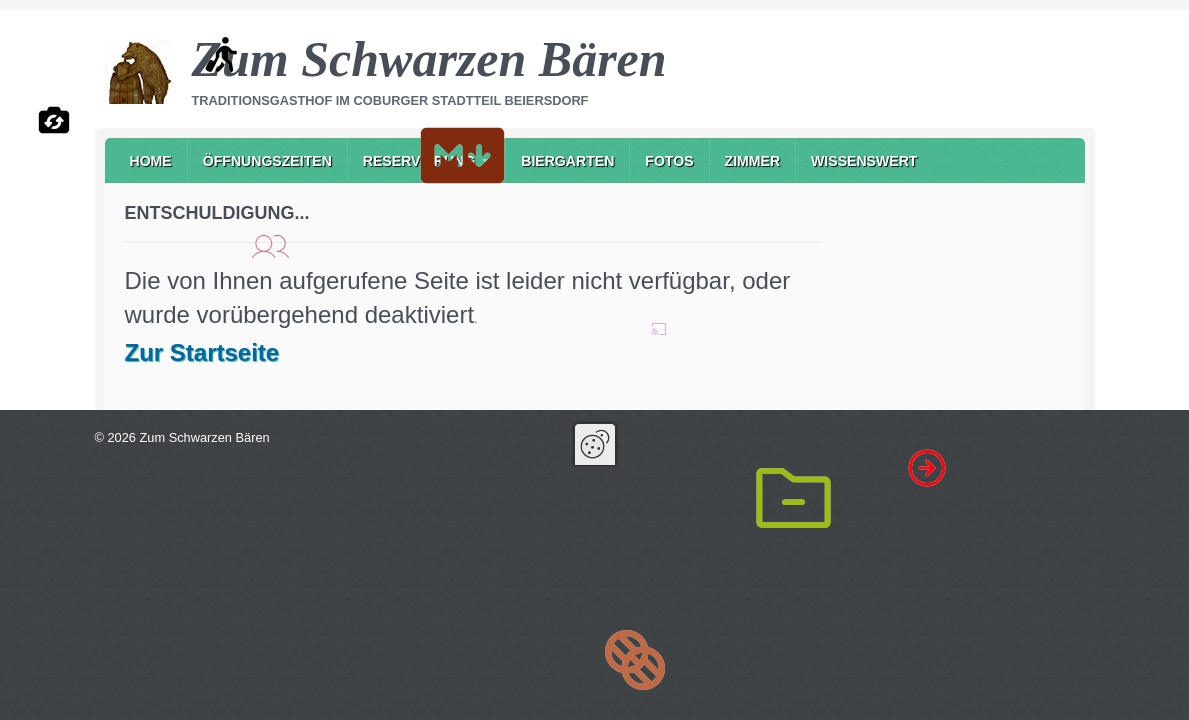 This screenshot has width=1189, height=720. What do you see at coordinates (462, 155) in the screenshot?
I see `indicates markdown formatting is supported` at bounding box center [462, 155].